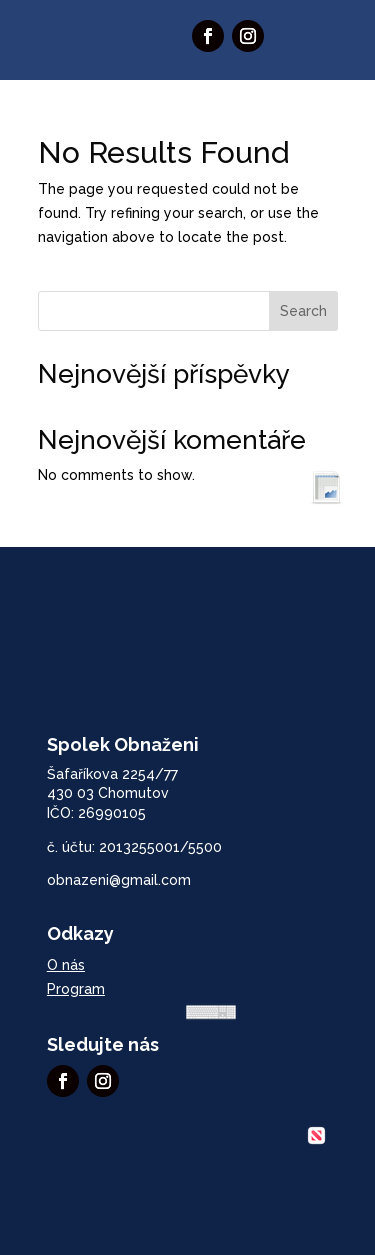 This screenshot has height=1255, width=375. Describe the element at coordinates (316, 1135) in the screenshot. I see `open the apple news app` at that location.